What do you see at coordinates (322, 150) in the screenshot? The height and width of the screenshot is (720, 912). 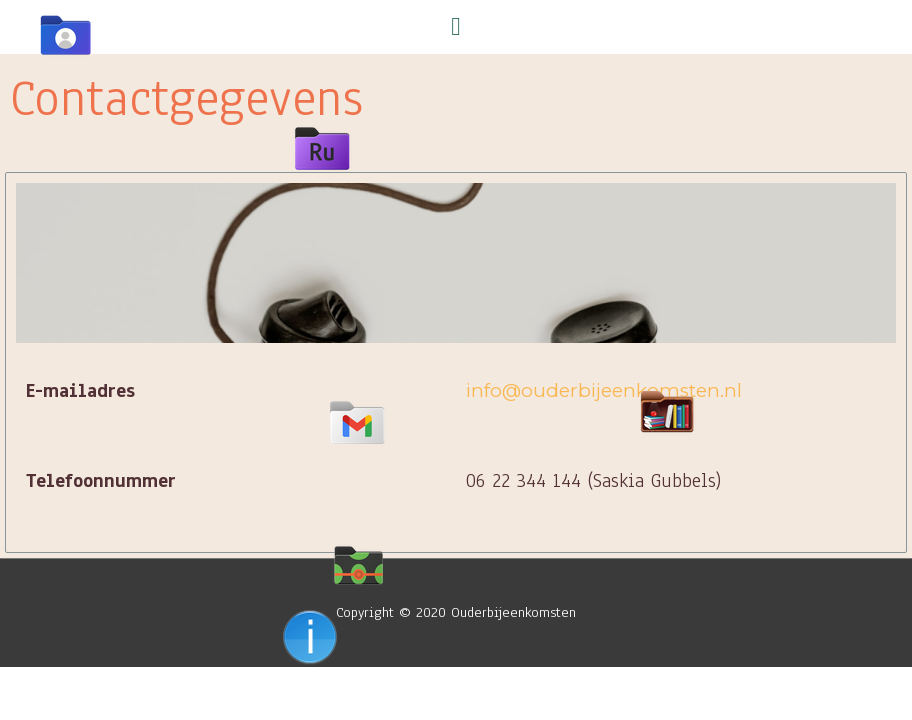 I see `open folder containing Adobe Rush project files` at bounding box center [322, 150].